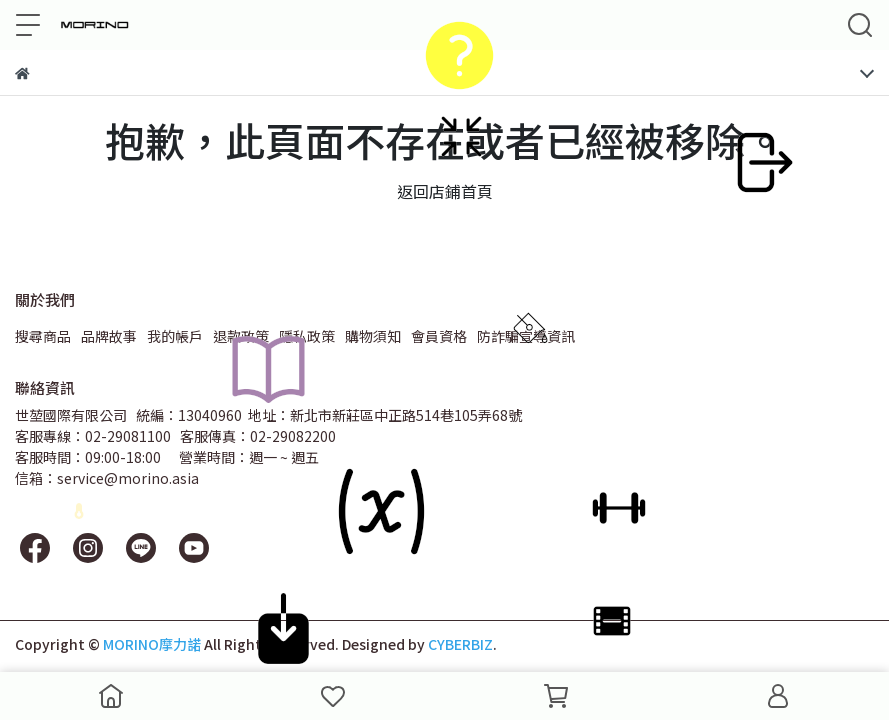 This screenshot has width=889, height=720. Describe the element at coordinates (461, 136) in the screenshot. I see `exit fullscreen mode` at that location.